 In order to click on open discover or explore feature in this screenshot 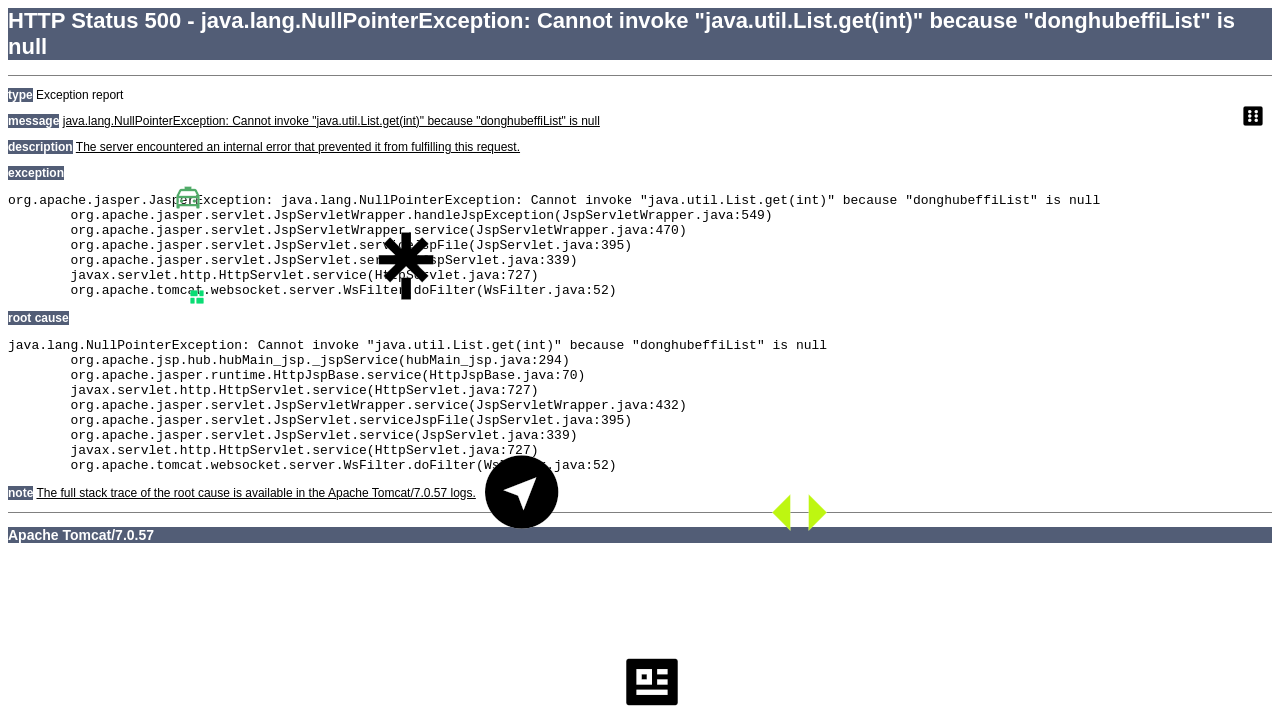, I will do `click(518, 492)`.